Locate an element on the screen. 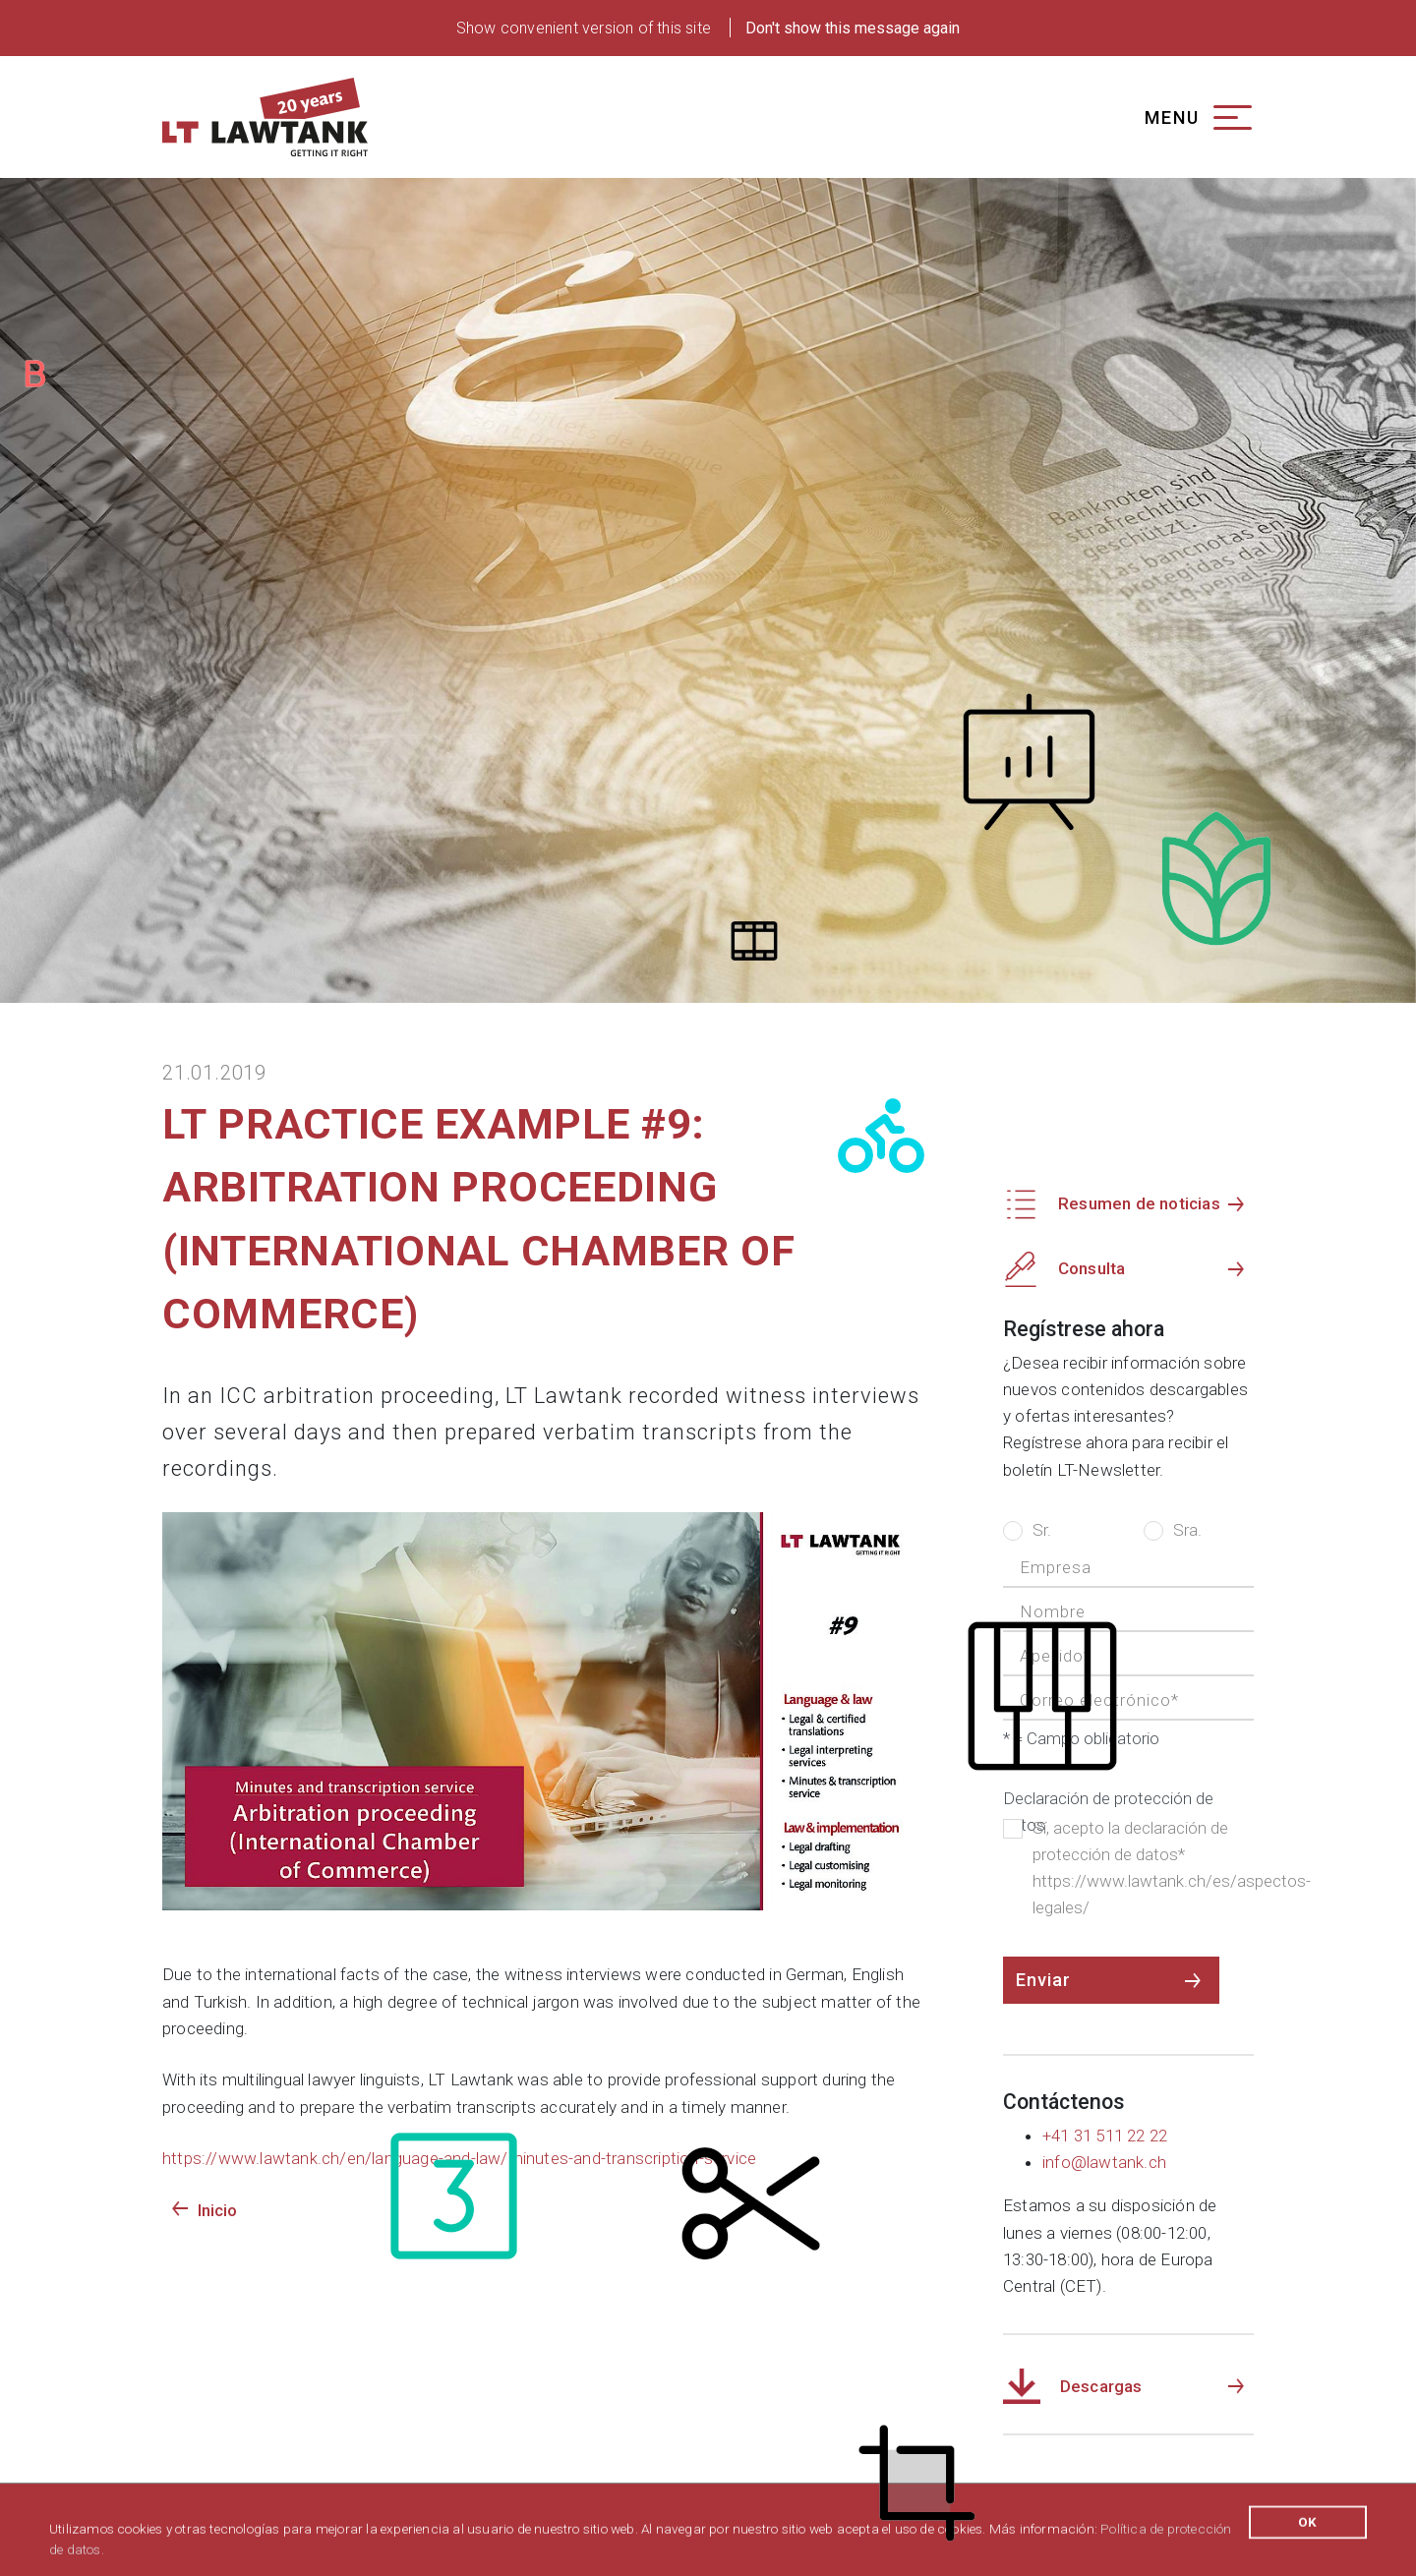 The width and height of the screenshot is (1416, 2576). browse video or movie content is located at coordinates (754, 941).